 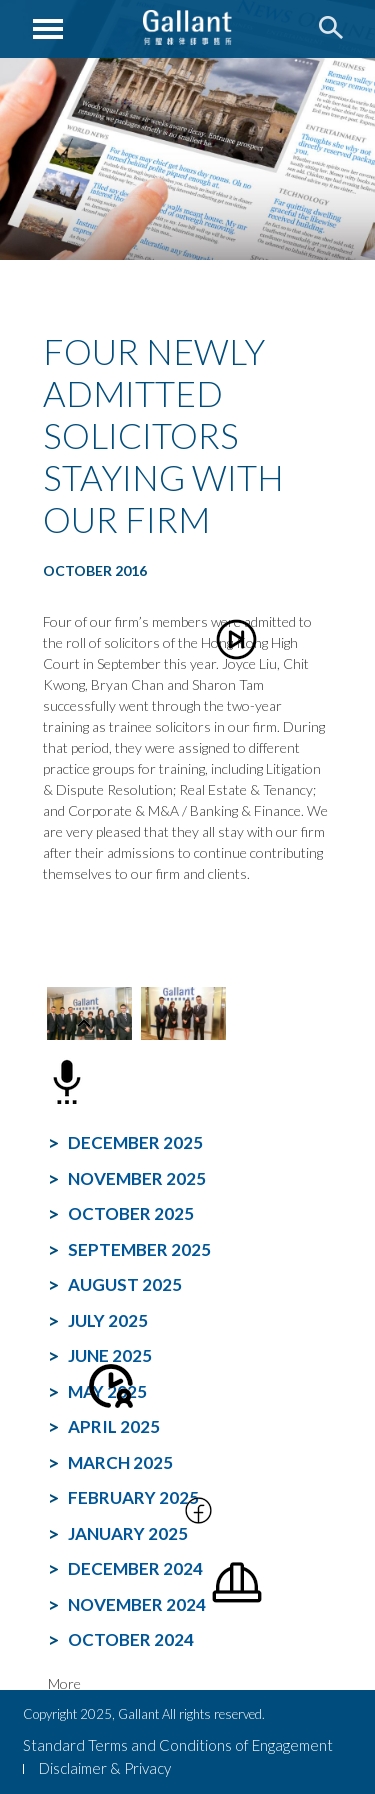 I want to click on open facebook app, so click(x=198, y=1510).